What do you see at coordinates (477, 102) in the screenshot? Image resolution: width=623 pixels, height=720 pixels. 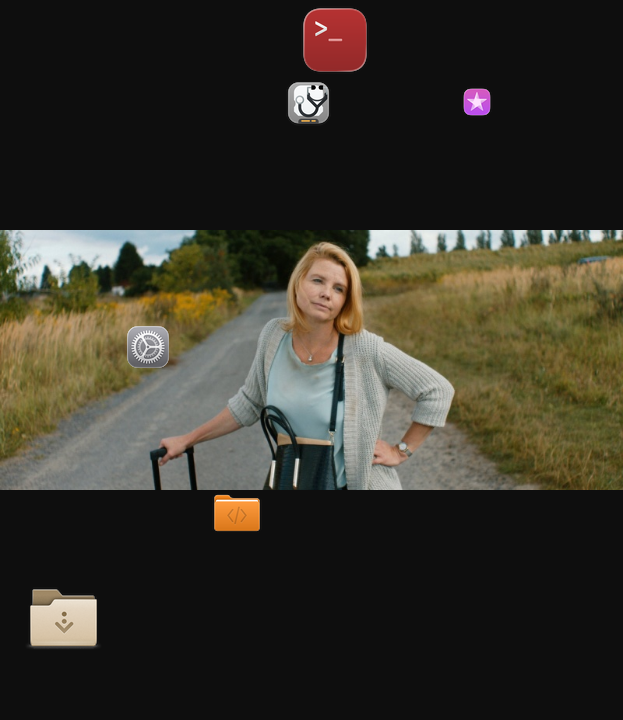 I see `open the iTunes Store app` at bounding box center [477, 102].